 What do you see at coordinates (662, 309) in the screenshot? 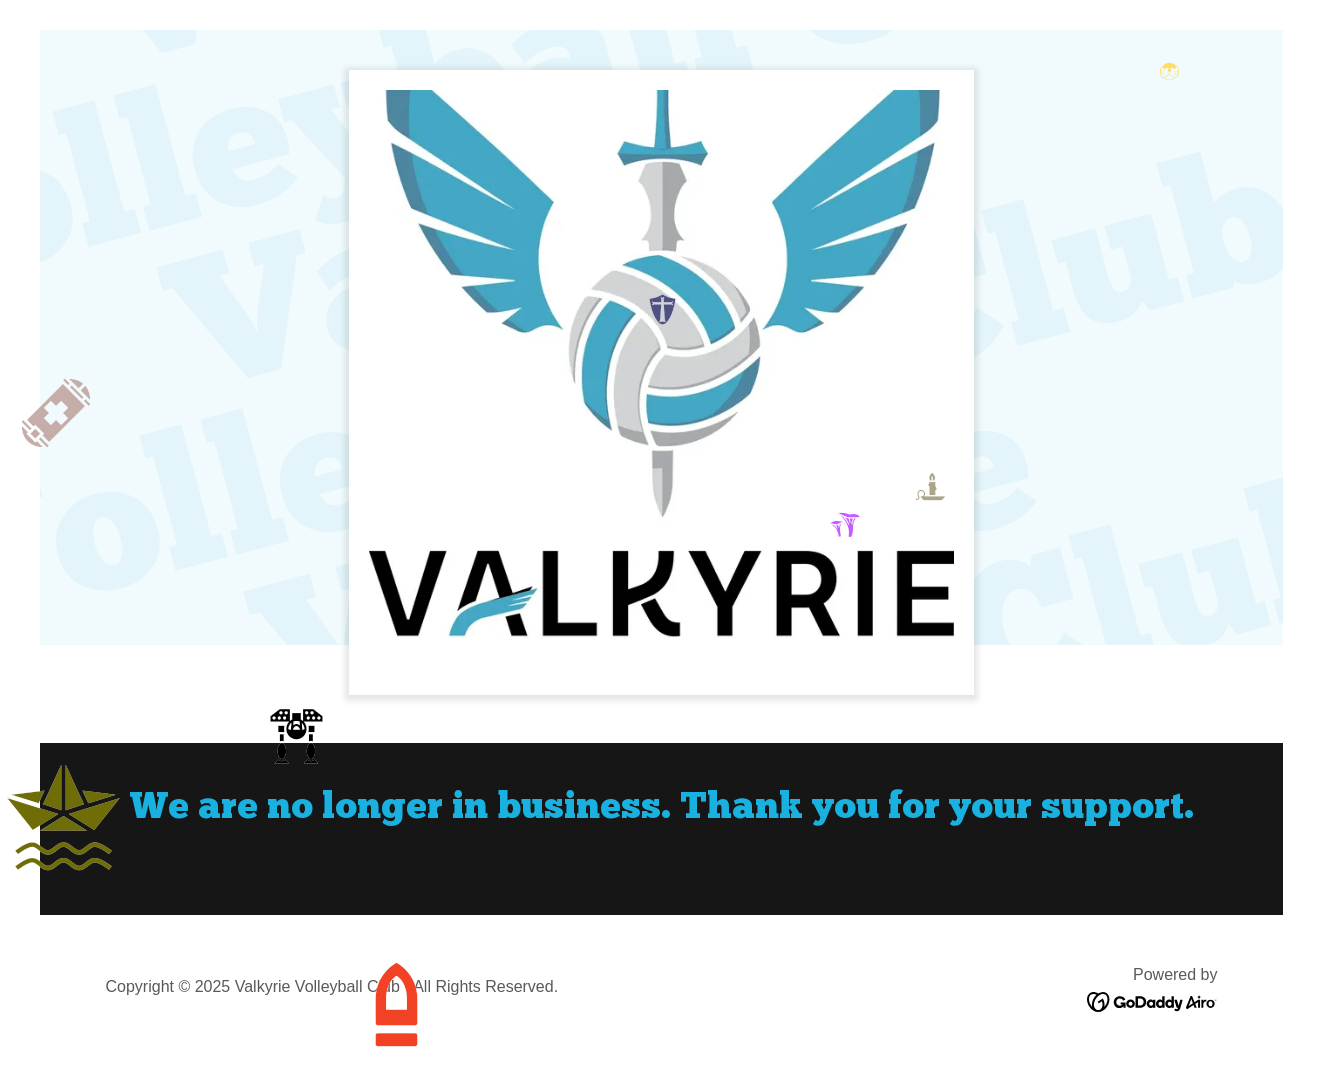
I see `select knight or crusader class` at bounding box center [662, 309].